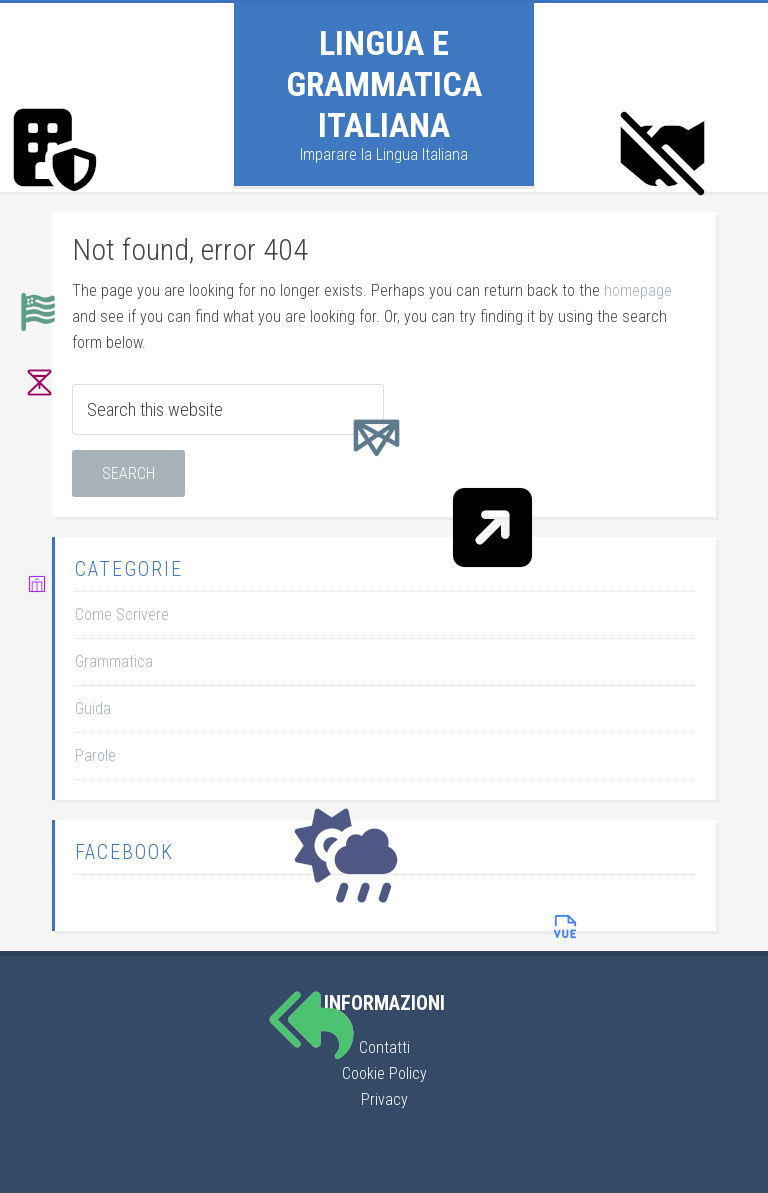 Image resolution: width=768 pixels, height=1193 pixels. What do you see at coordinates (37, 584) in the screenshot?
I see `indicates elevator access or location` at bounding box center [37, 584].